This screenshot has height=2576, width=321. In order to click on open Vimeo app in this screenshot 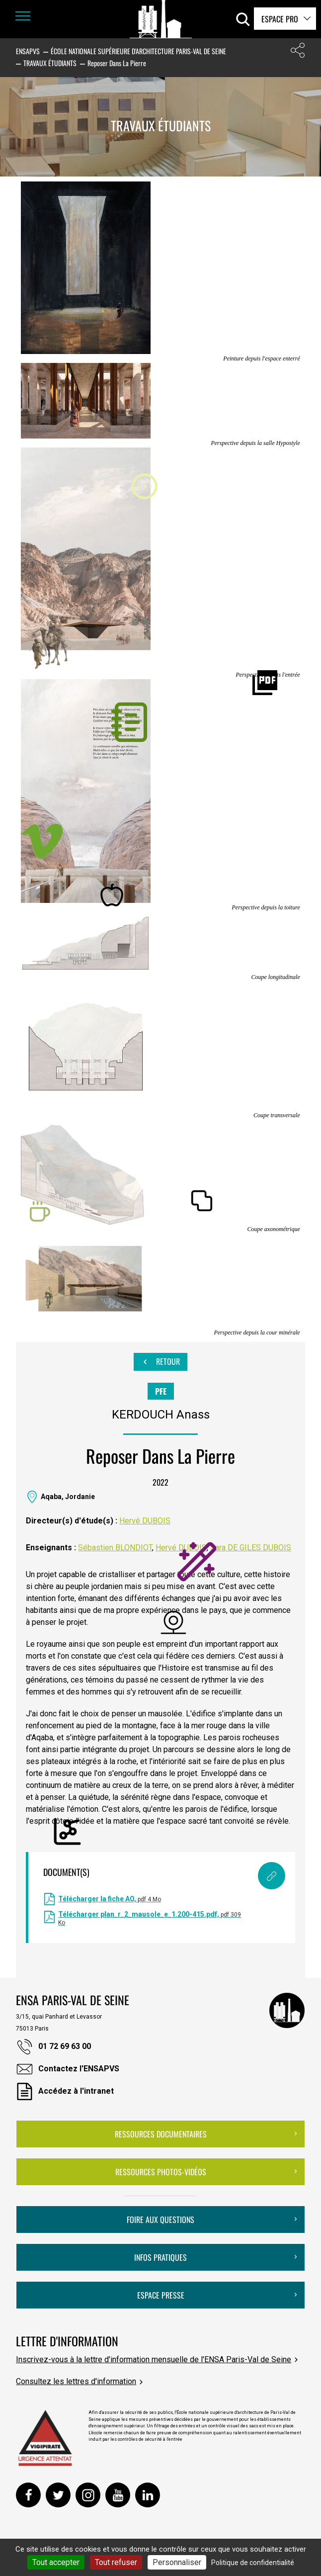, I will do `click(42, 841)`.